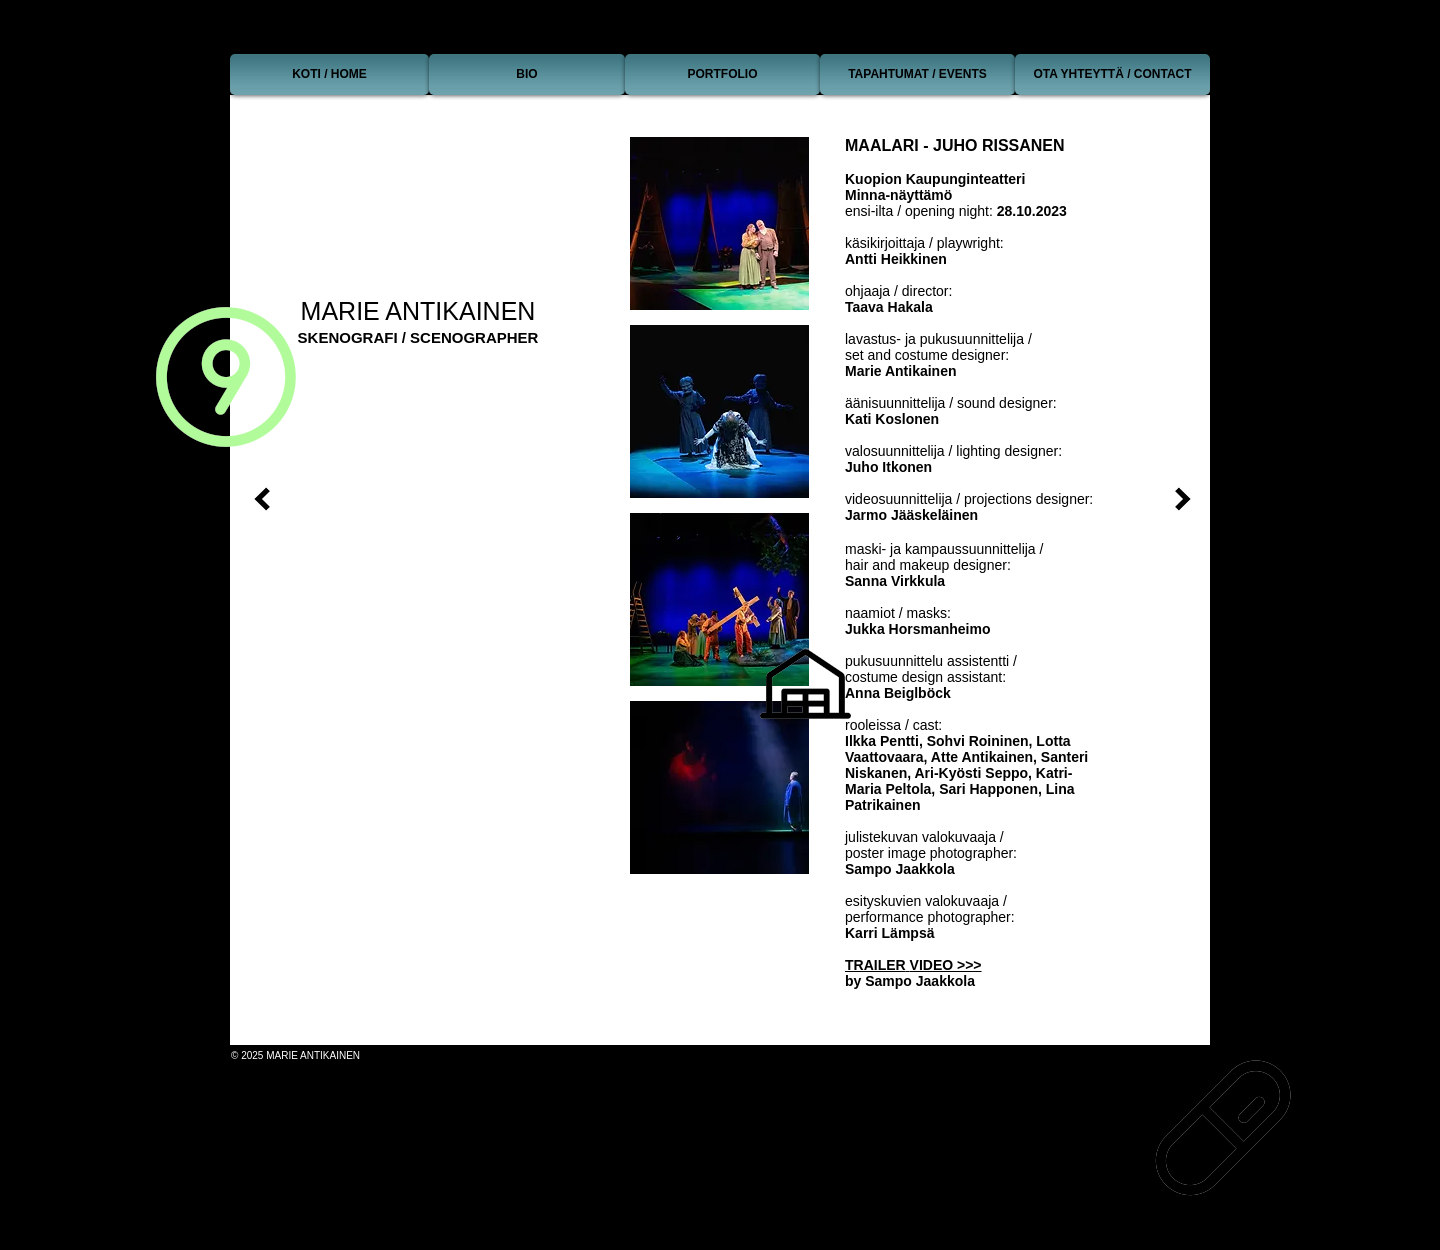 This screenshot has height=1250, width=1440. I want to click on indicates item number nine in a list or sequence, so click(226, 377).